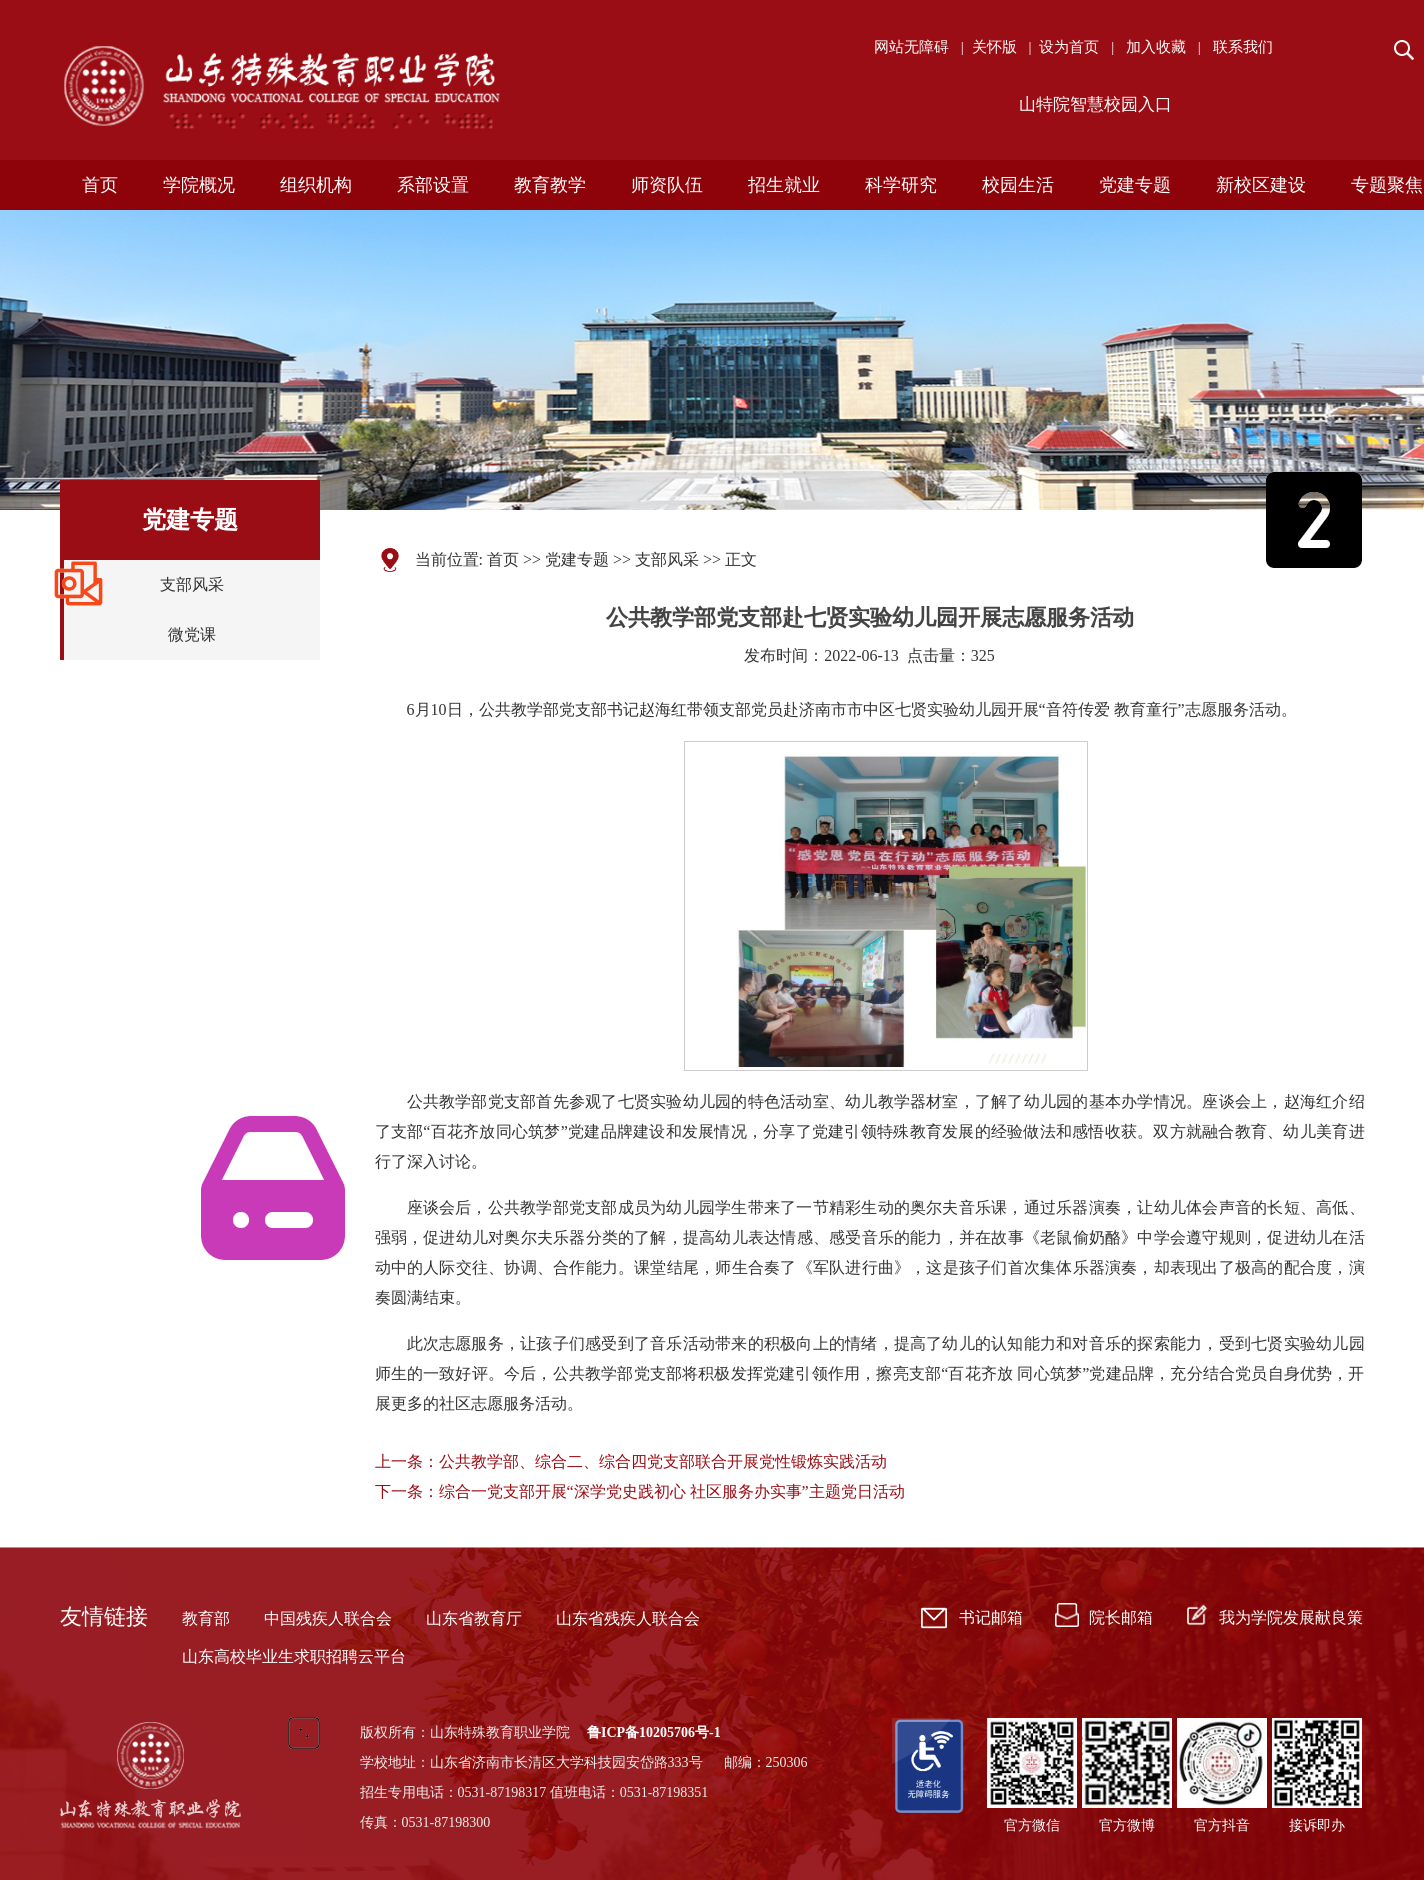 This screenshot has height=1880, width=1424. Describe the element at coordinates (273, 1188) in the screenshot. I see `access local storage or hard drive` at that location.